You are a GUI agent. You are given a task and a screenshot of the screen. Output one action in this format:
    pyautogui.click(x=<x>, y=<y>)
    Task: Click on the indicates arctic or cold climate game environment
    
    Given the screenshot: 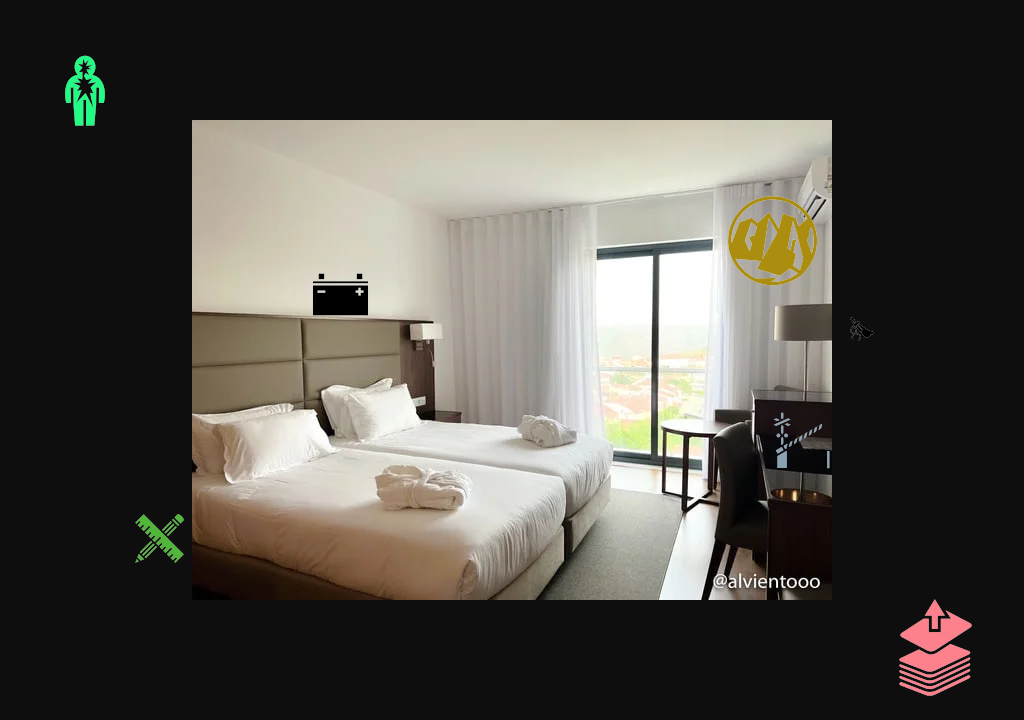 What is the action you would take?
    pyautogui.click(x=772, y=240)
    